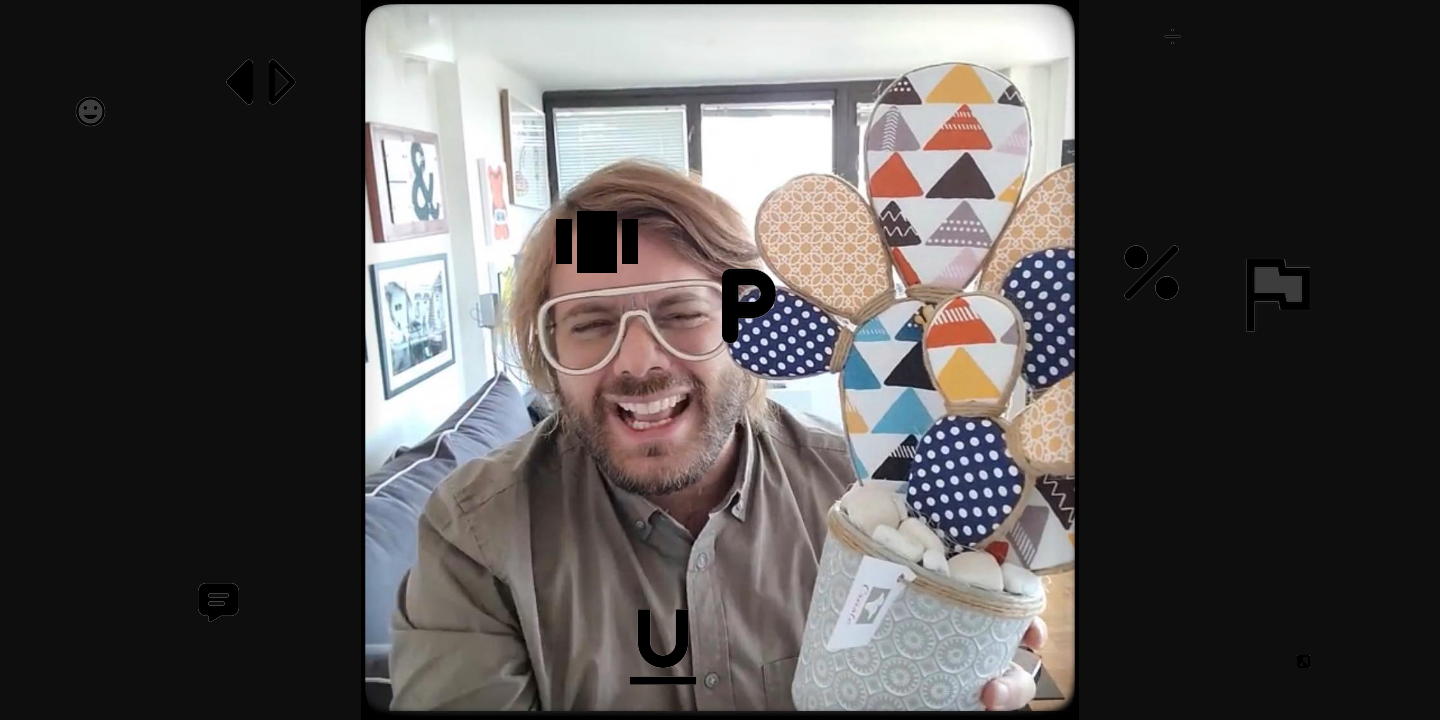  Describe the element at coordinates (663, 647) in the screenshot. I see `apply underline formatting to selected text` at that location.